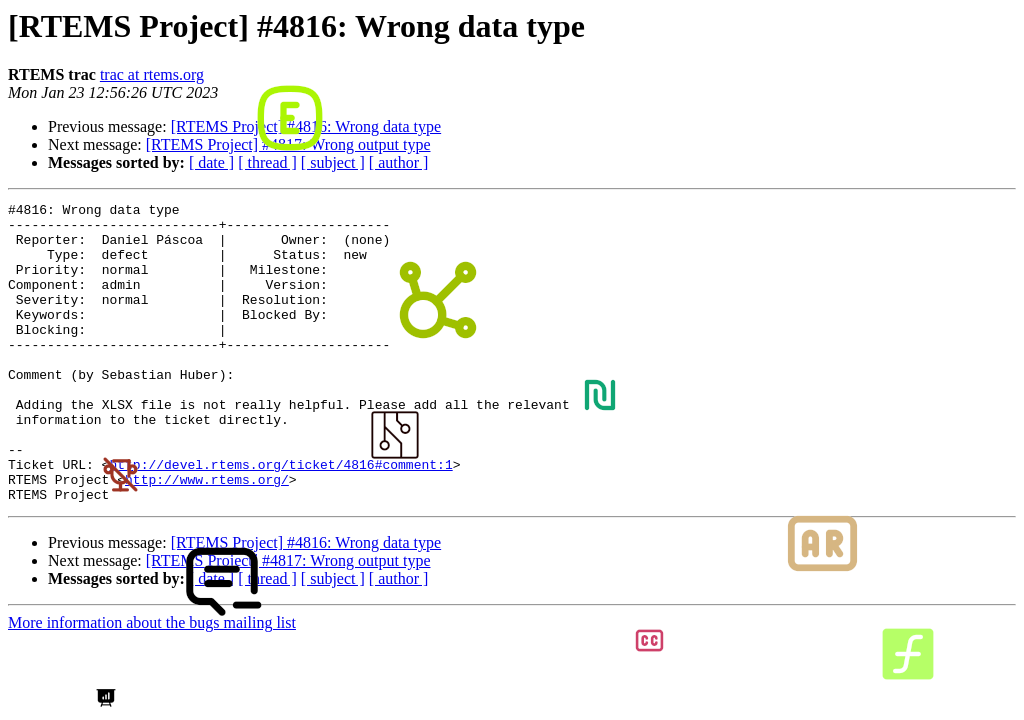  What do you see at coordinates (438, 300) in the screenshot?
I see `access affiliate or referral program` at bounding box center [438, 300].